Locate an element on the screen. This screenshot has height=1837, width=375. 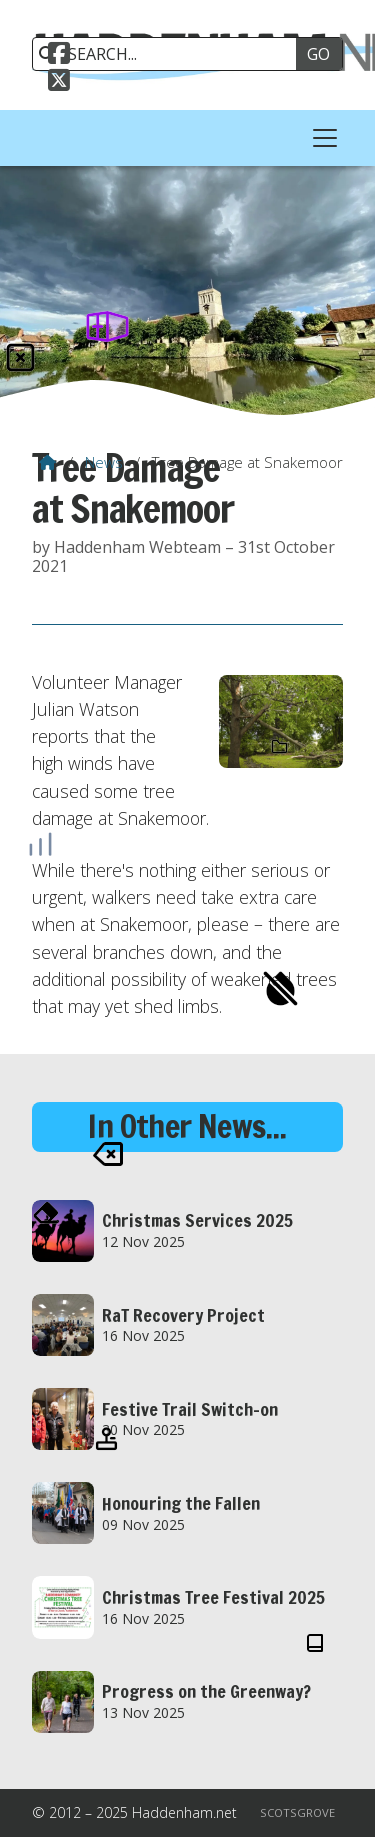
view analytics or statistics is located at coordinates (40, 843).